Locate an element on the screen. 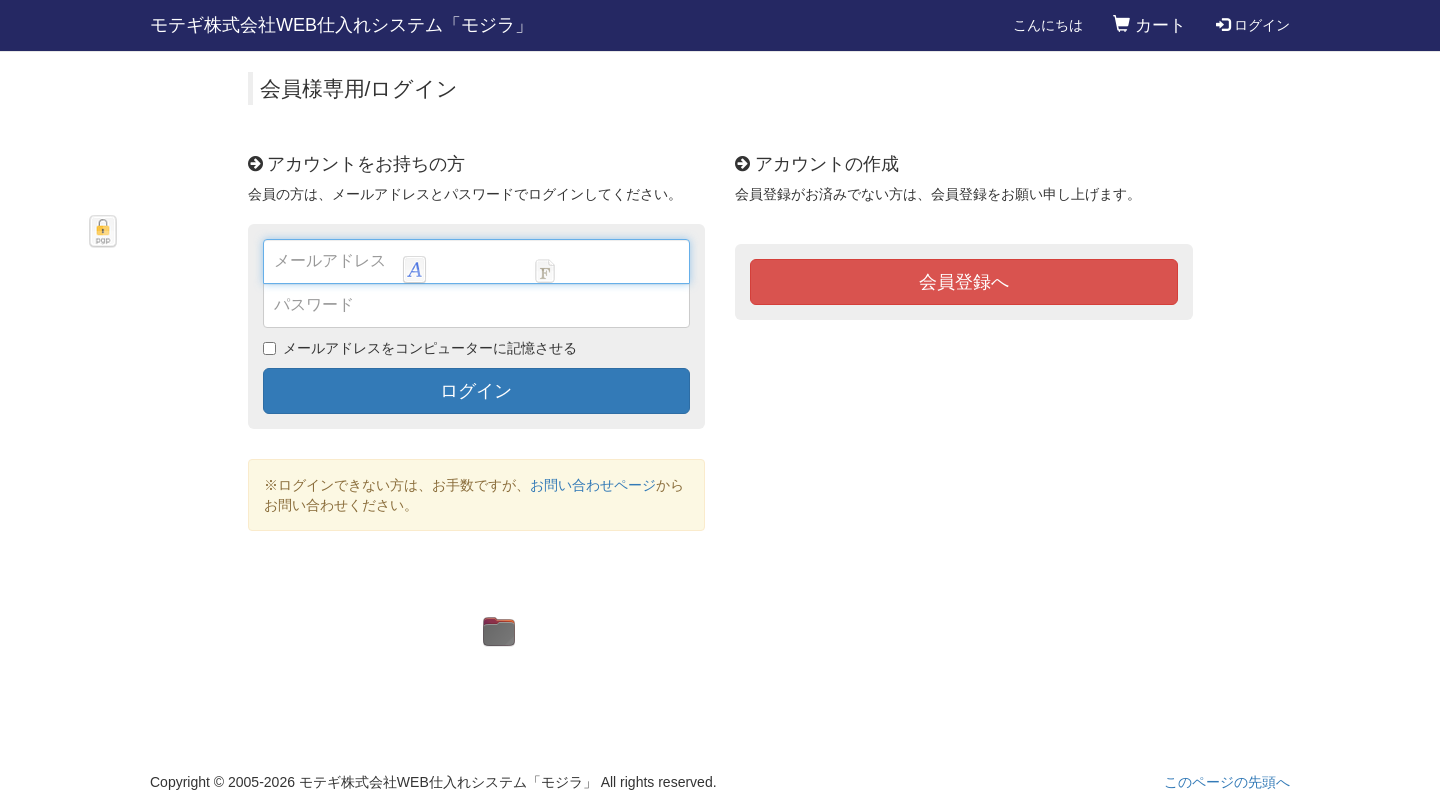 The image size is (1440, 792). open file folder is located at coordinates (499, 631).